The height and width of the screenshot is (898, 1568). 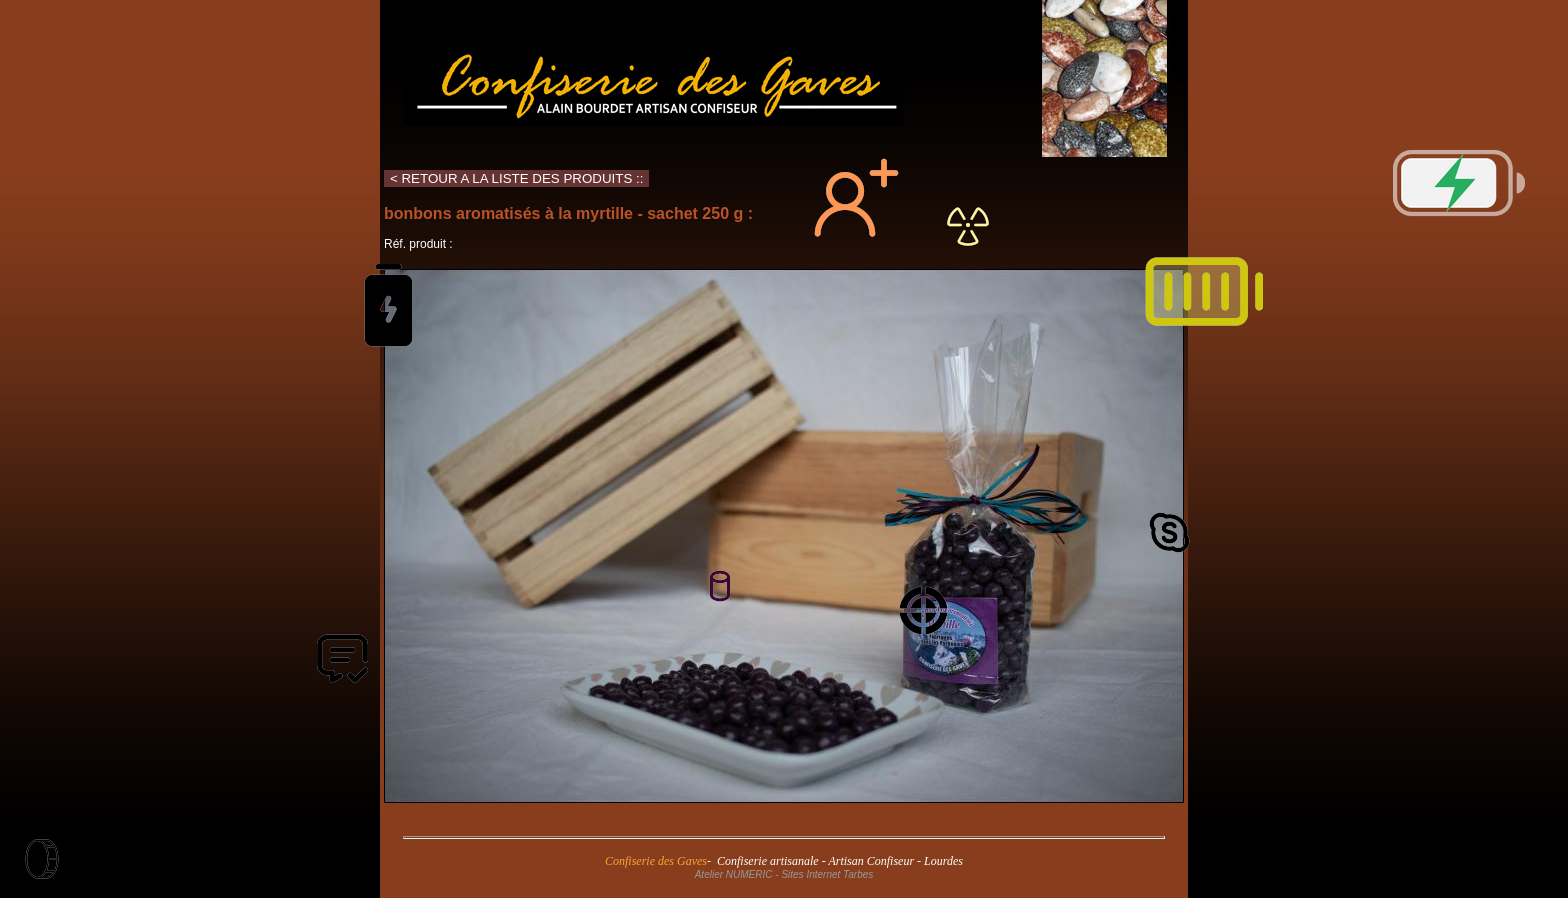 I want to click on view coin or currency balance, so click(x=42, y=859).